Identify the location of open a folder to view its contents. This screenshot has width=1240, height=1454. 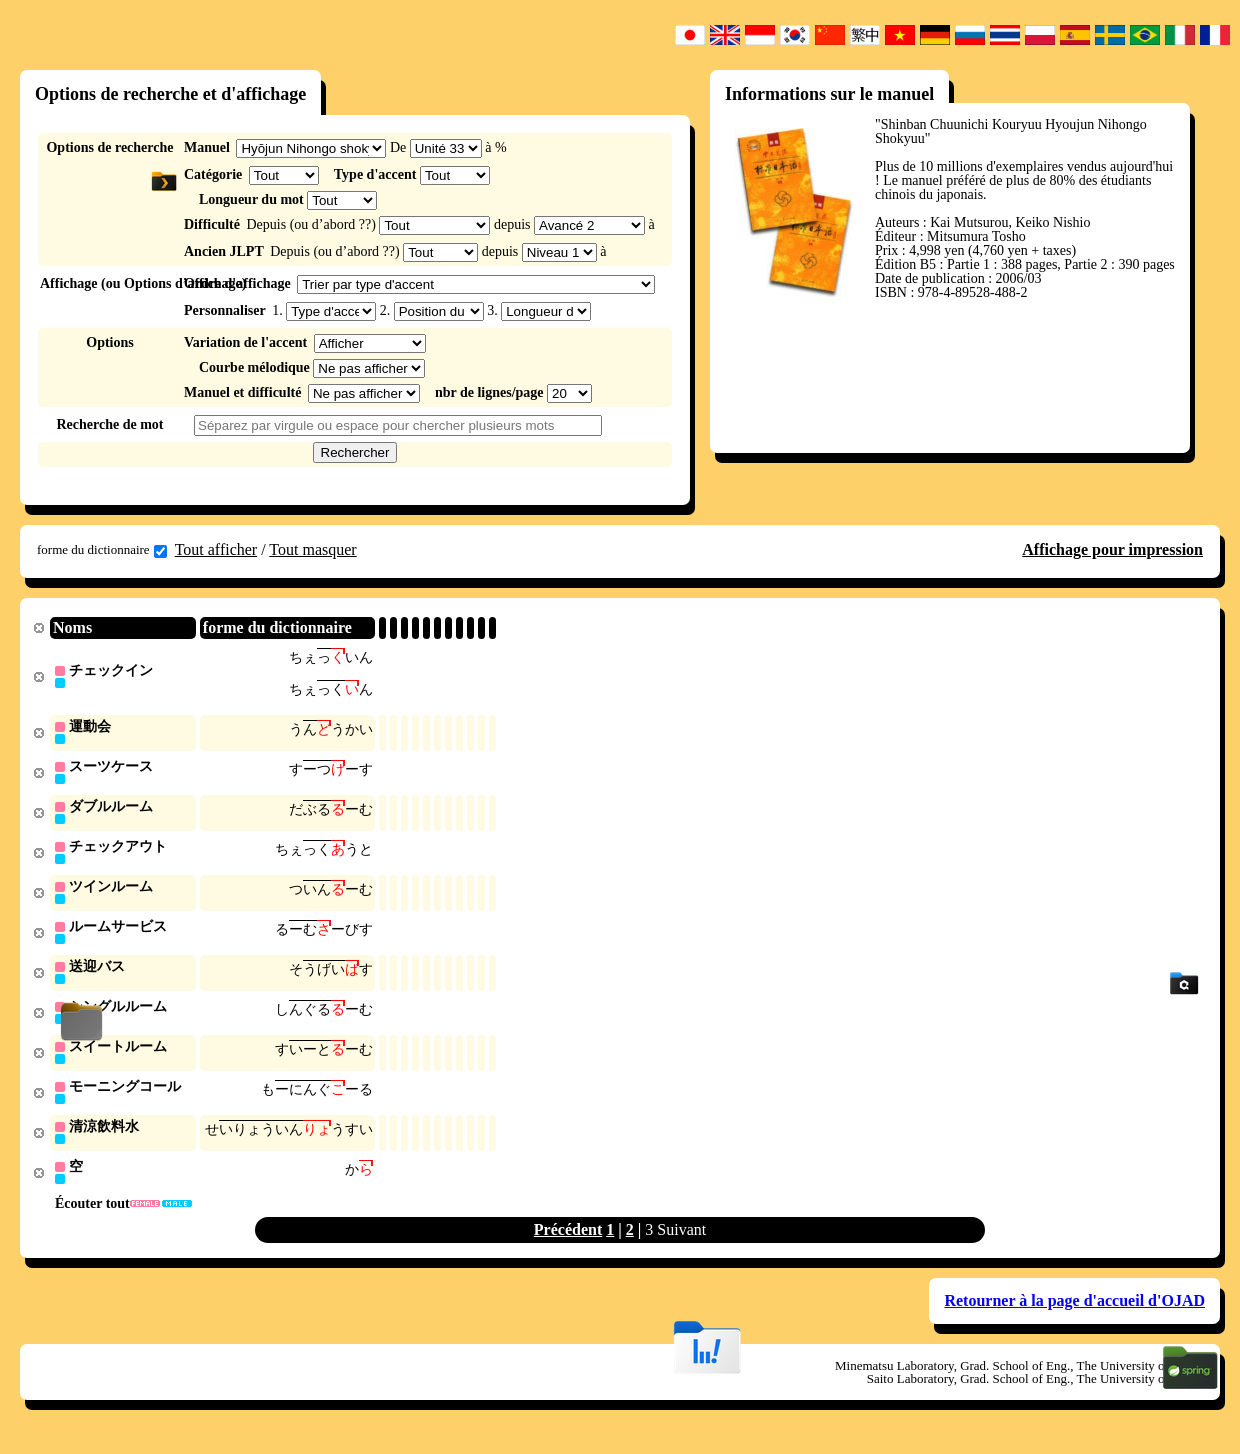
(81, 1021).